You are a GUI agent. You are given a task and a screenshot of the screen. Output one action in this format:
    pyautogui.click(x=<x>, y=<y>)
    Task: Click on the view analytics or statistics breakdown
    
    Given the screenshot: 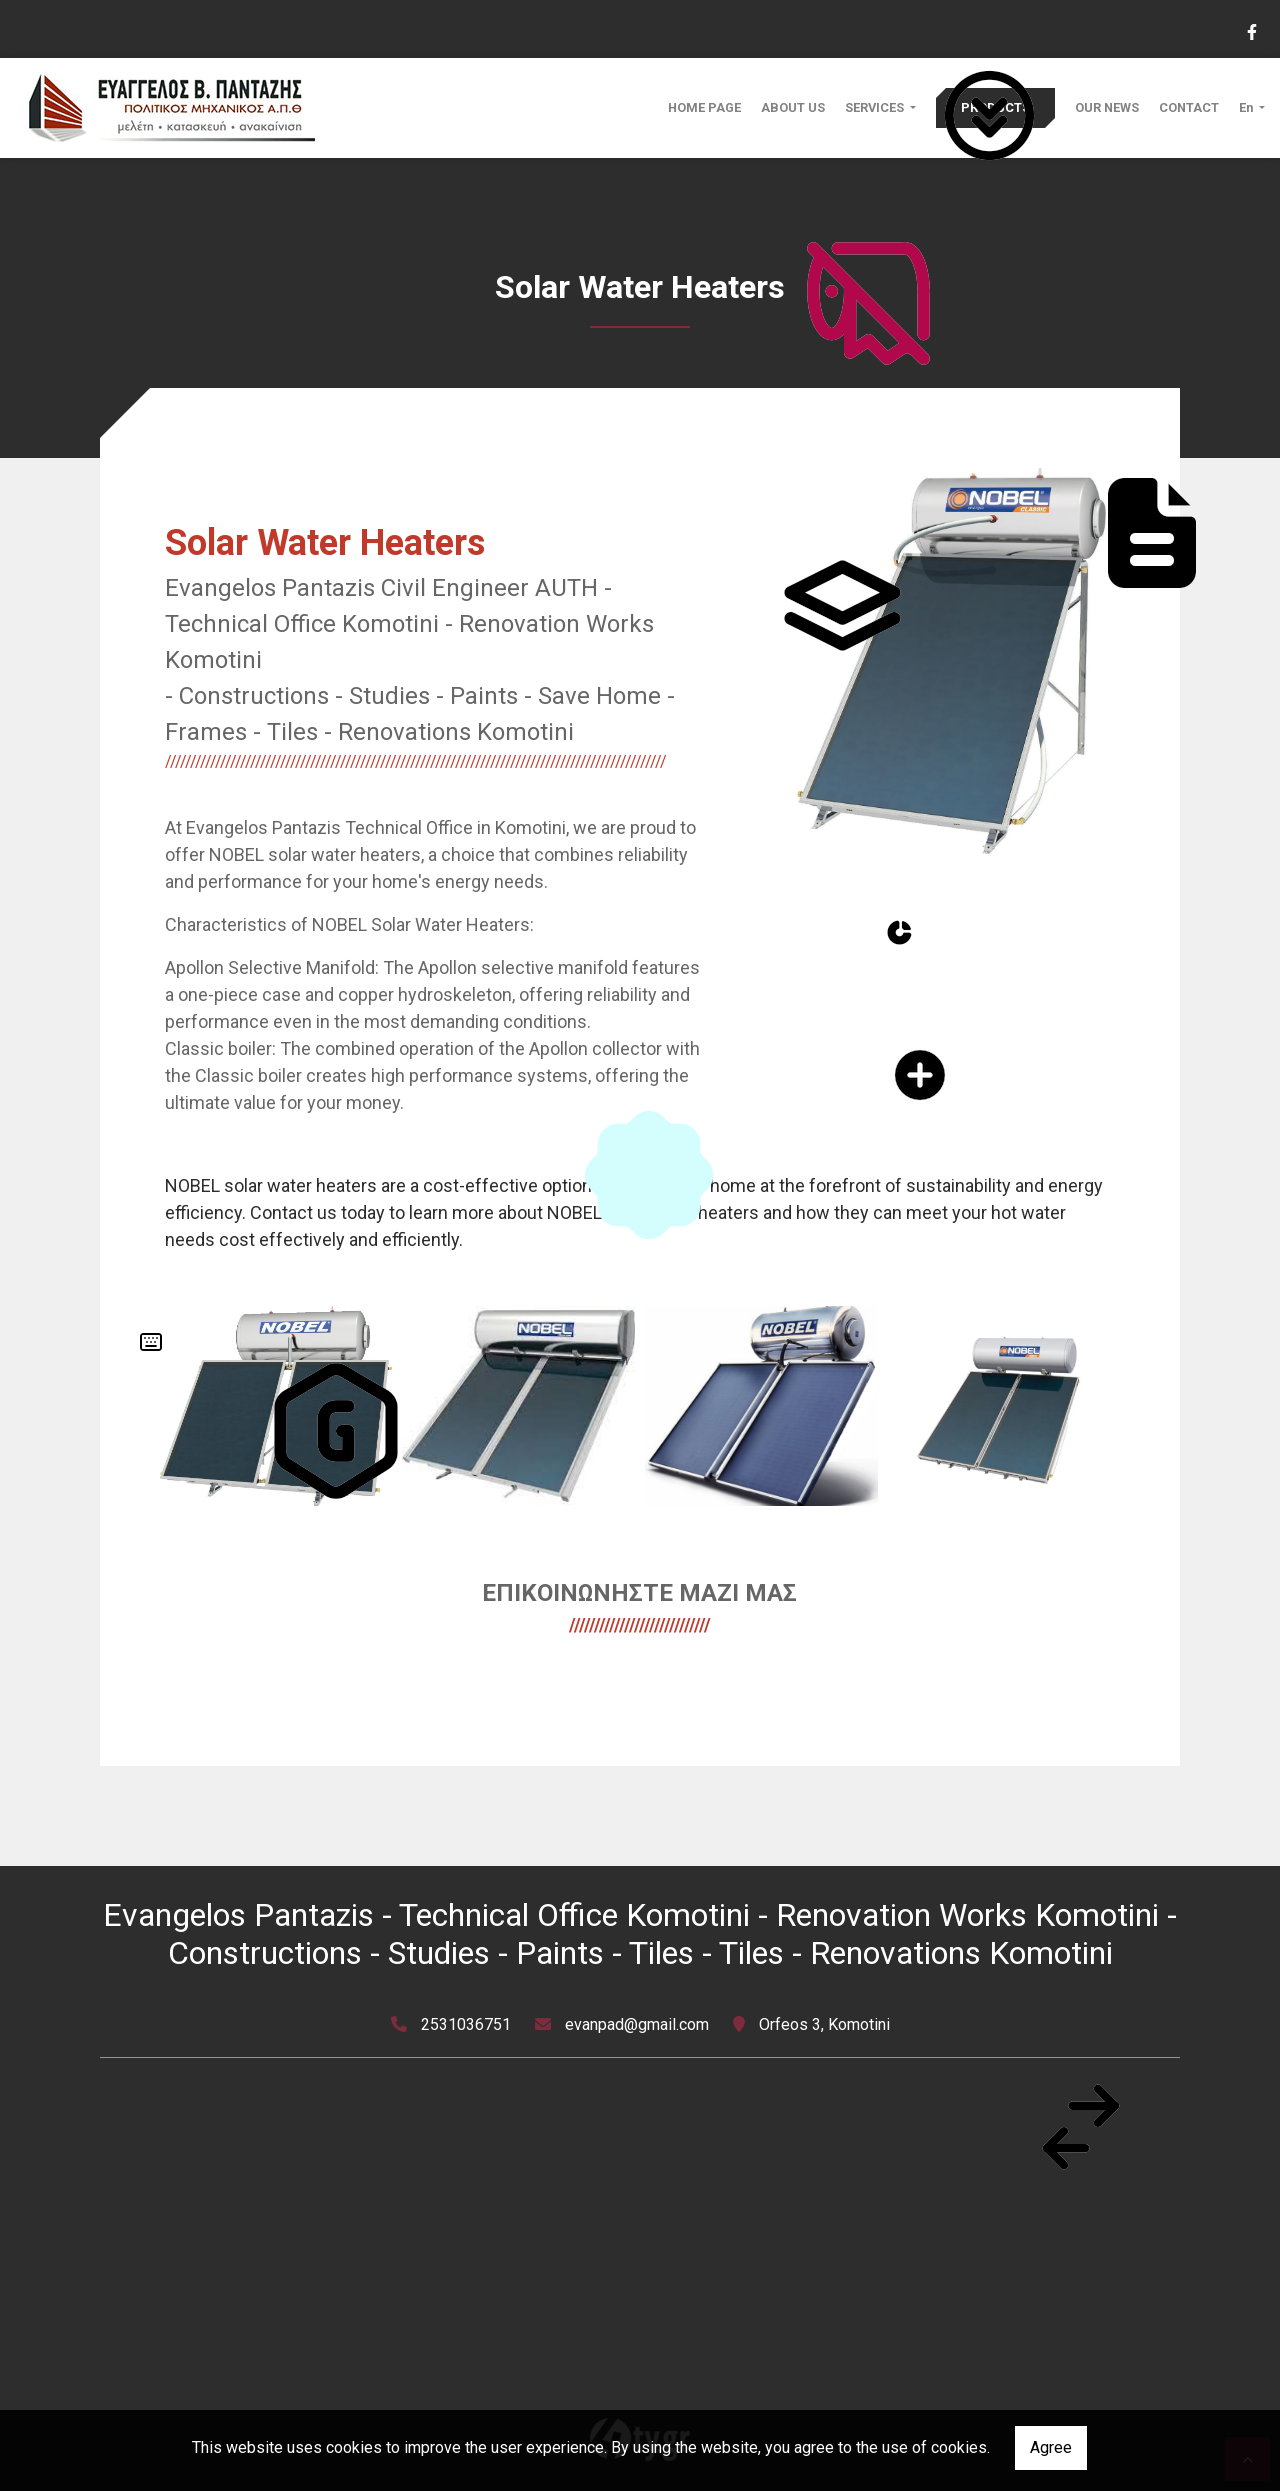 What is the action you would take?
    pyautogui.click(x=899, y=932)
    